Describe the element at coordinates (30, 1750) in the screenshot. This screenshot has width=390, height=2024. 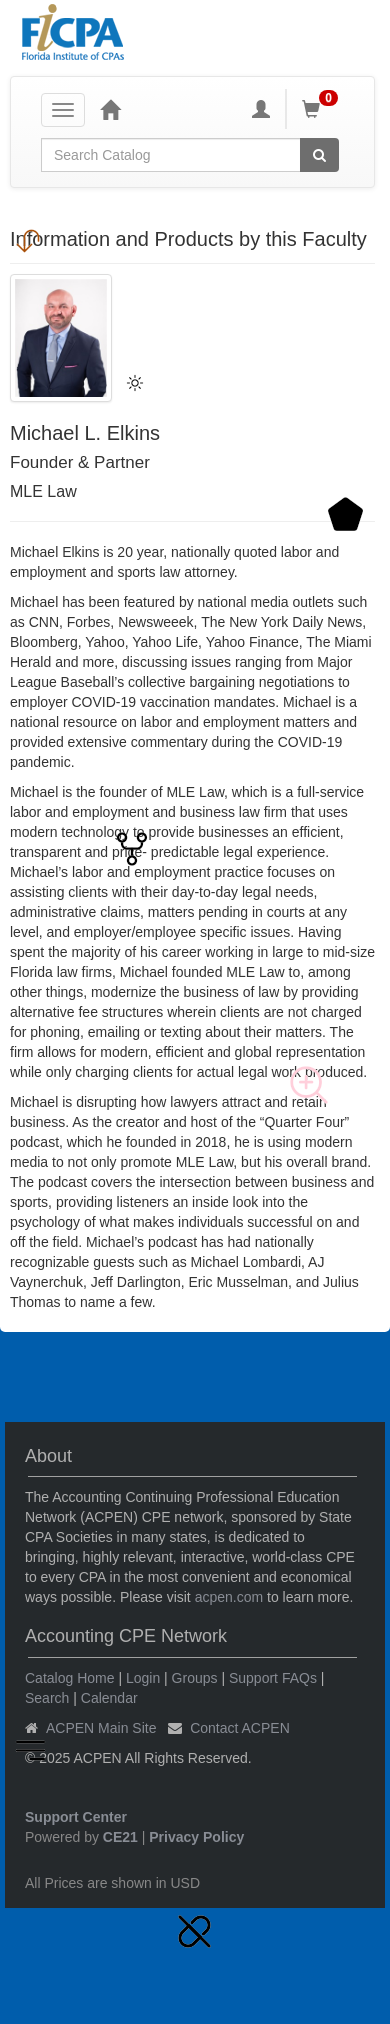
I see `open navigation menu` at that location.